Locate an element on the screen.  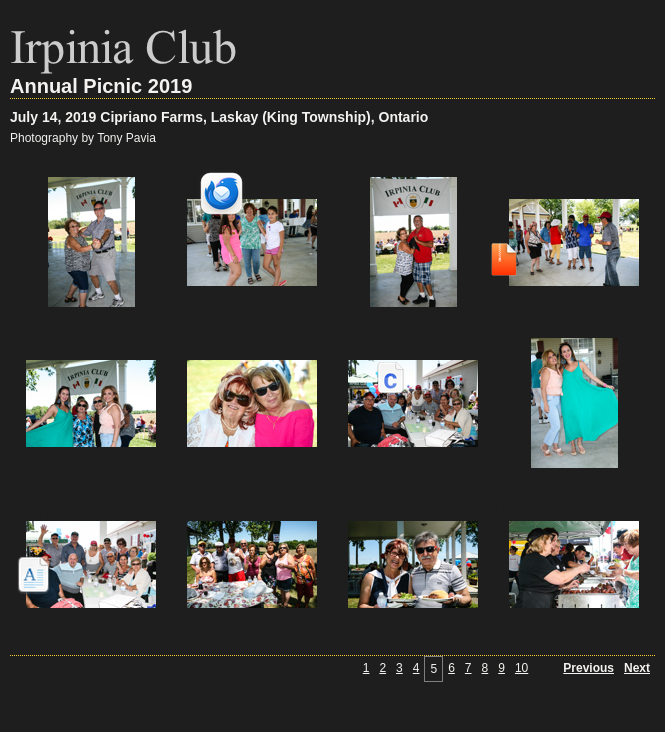
open thunderbird email client is located at coordinates (221, 193).